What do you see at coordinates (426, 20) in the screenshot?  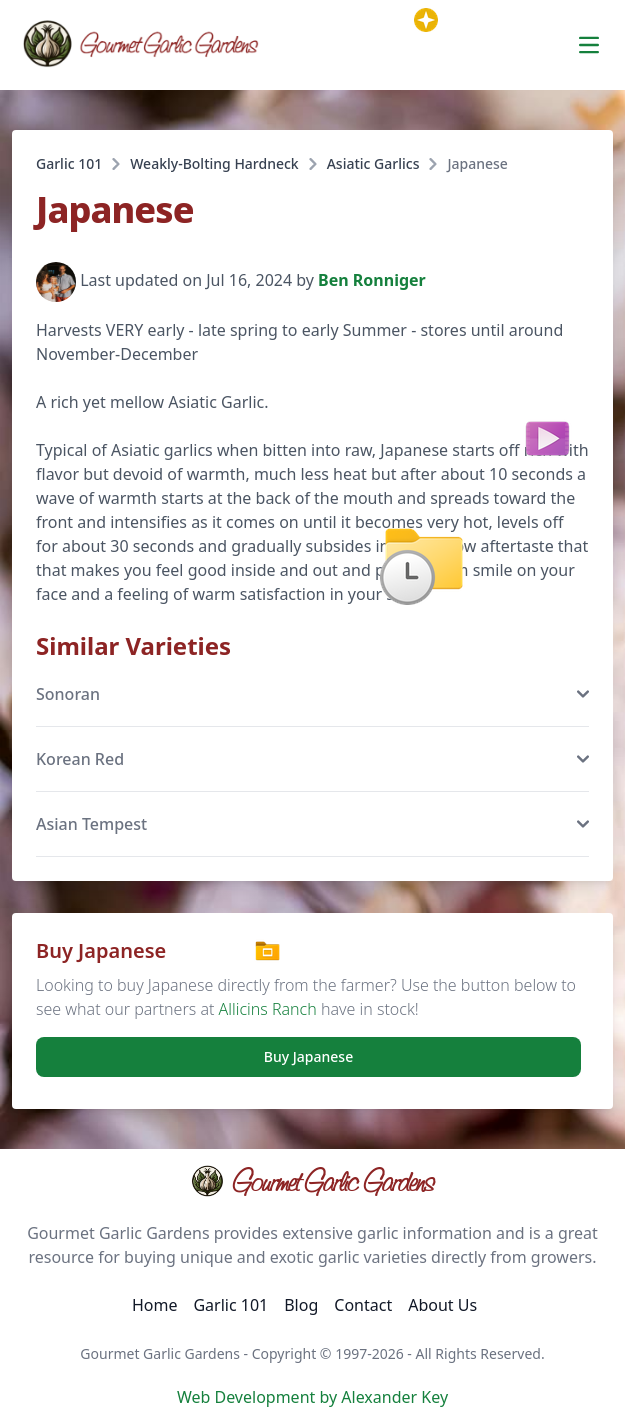 I see `mark a bluetooth device as trusted` at bounding box center [426, 20].